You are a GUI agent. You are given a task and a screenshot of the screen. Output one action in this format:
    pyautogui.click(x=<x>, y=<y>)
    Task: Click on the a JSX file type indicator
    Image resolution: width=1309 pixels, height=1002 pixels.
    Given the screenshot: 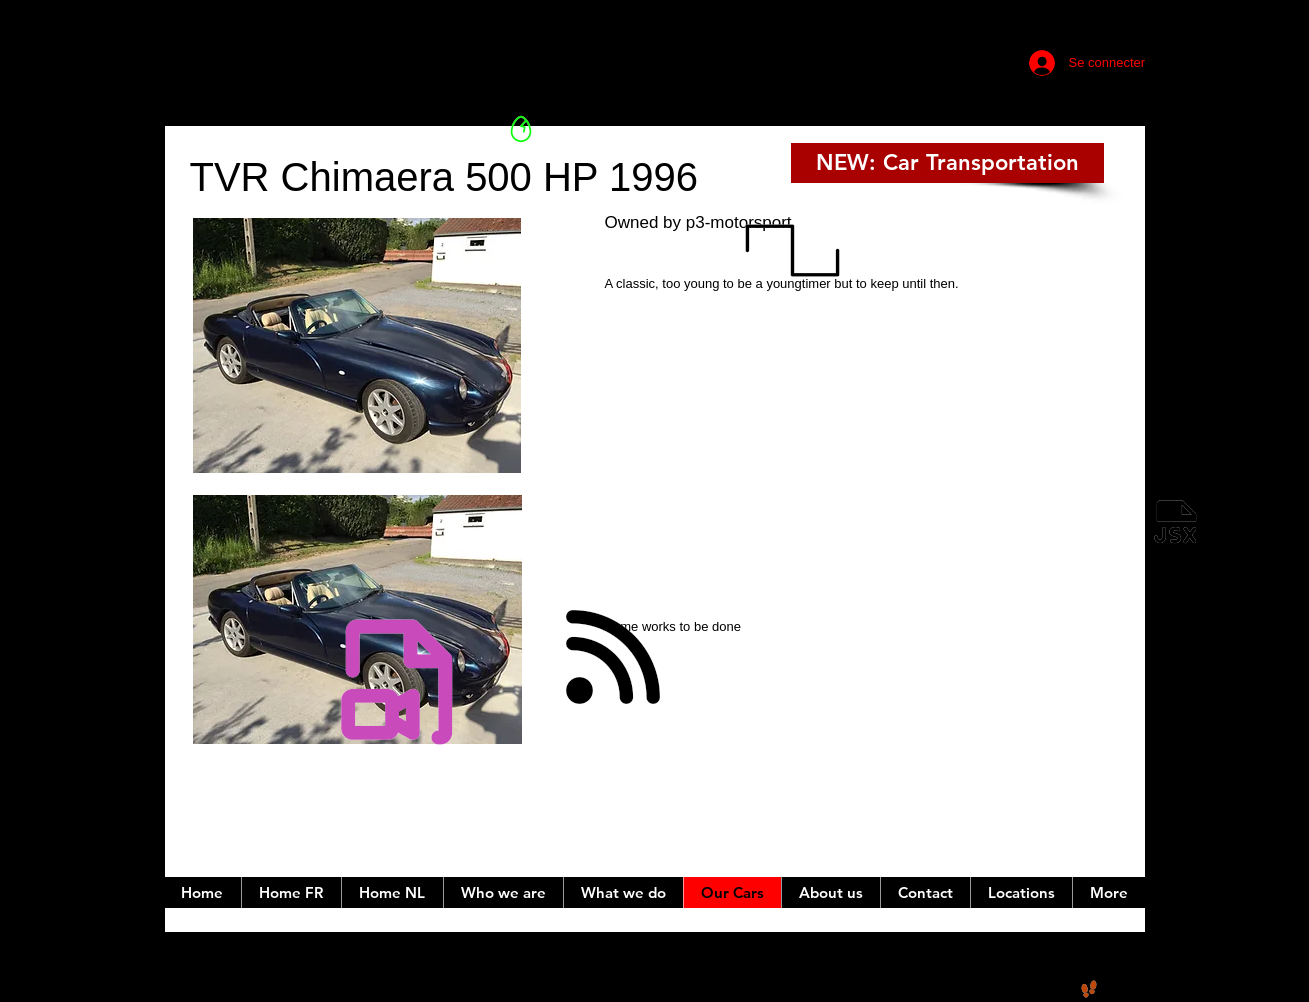 What is the action you would take?
    pyautogui.click(x=1176, y=523)
    